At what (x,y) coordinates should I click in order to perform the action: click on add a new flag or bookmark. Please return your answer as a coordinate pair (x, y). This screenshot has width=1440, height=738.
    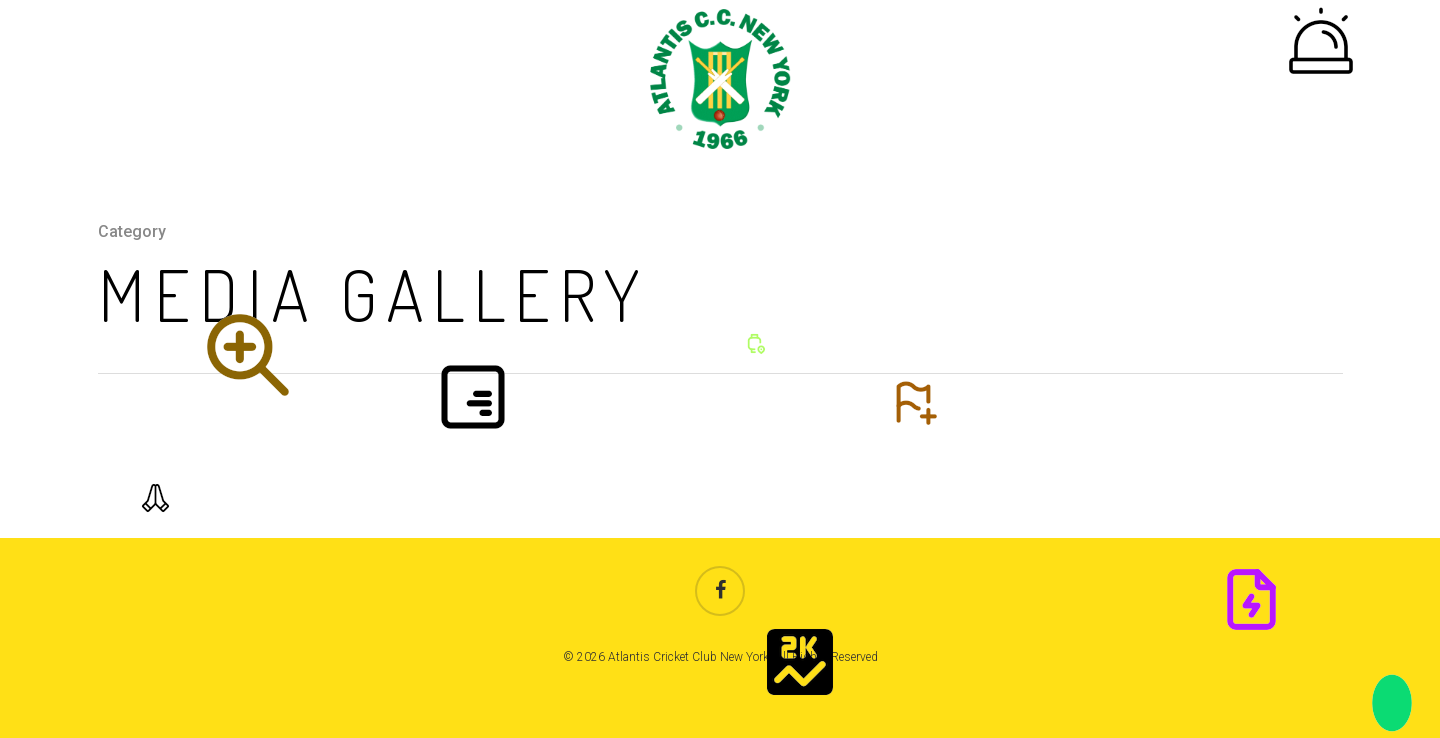
    Looking at the image, I should click on (913, 401).